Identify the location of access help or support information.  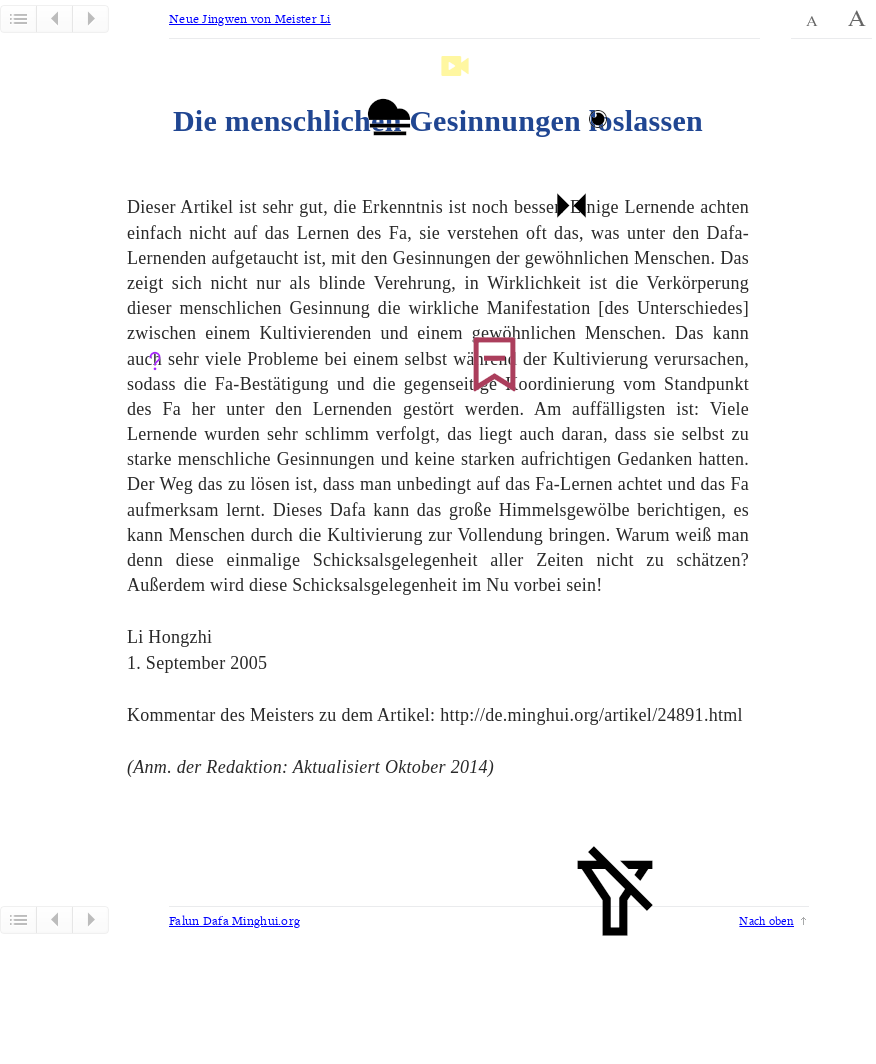
(155, 361).